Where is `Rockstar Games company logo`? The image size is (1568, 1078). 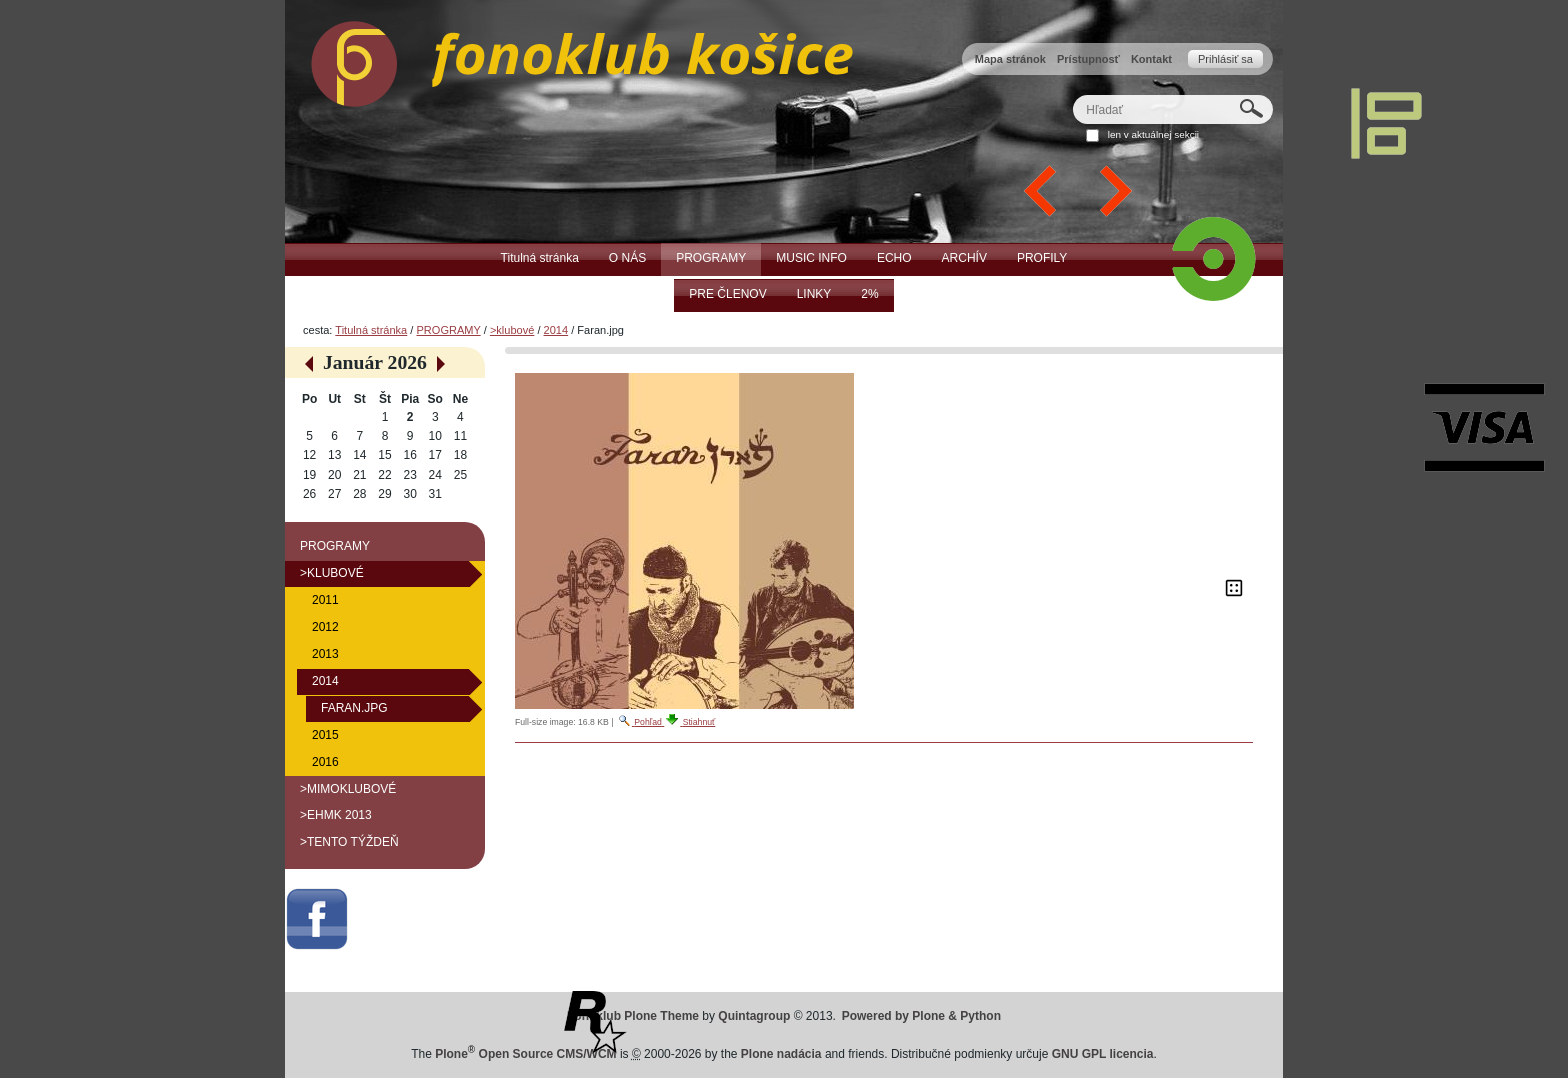 Rockstar Games company logo is located at coordinates (595, 1022).